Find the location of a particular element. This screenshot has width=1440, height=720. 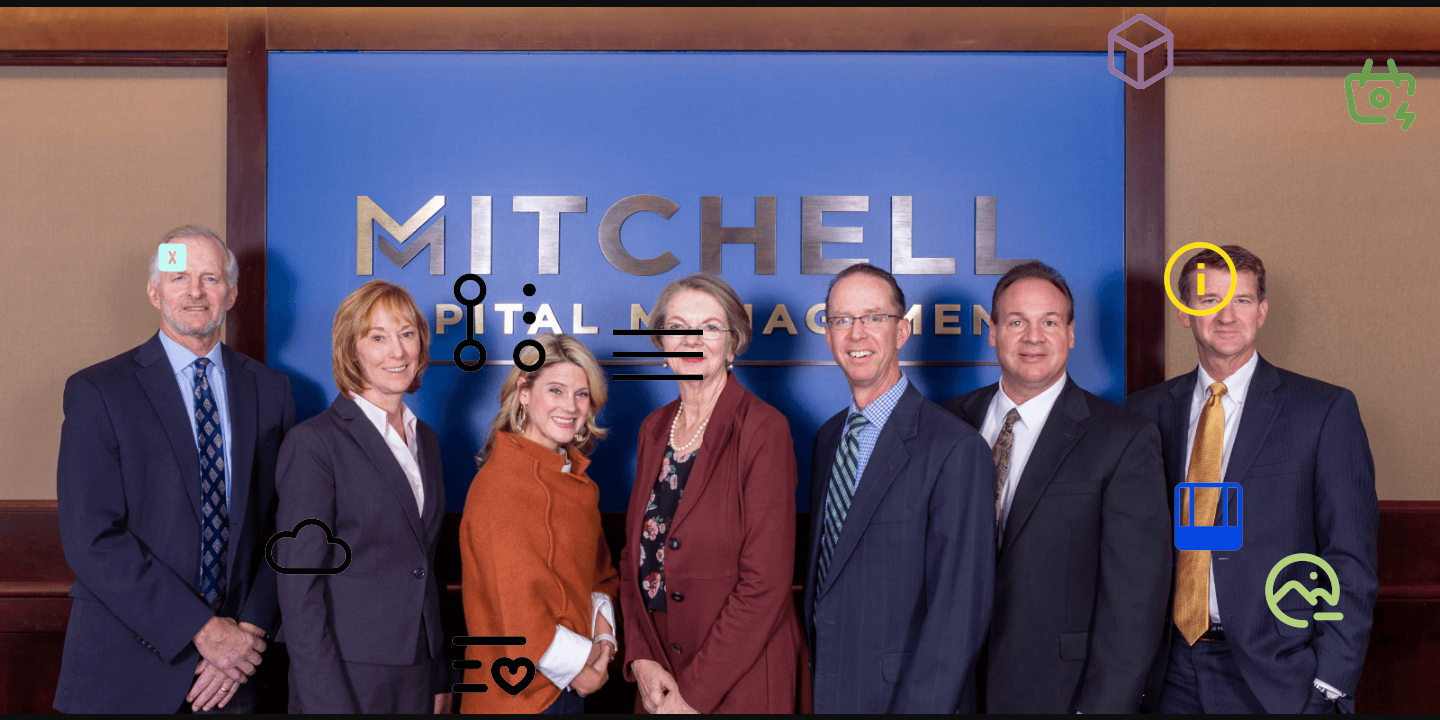

remove a photo from your collection is located at coordinates (1302, 590).